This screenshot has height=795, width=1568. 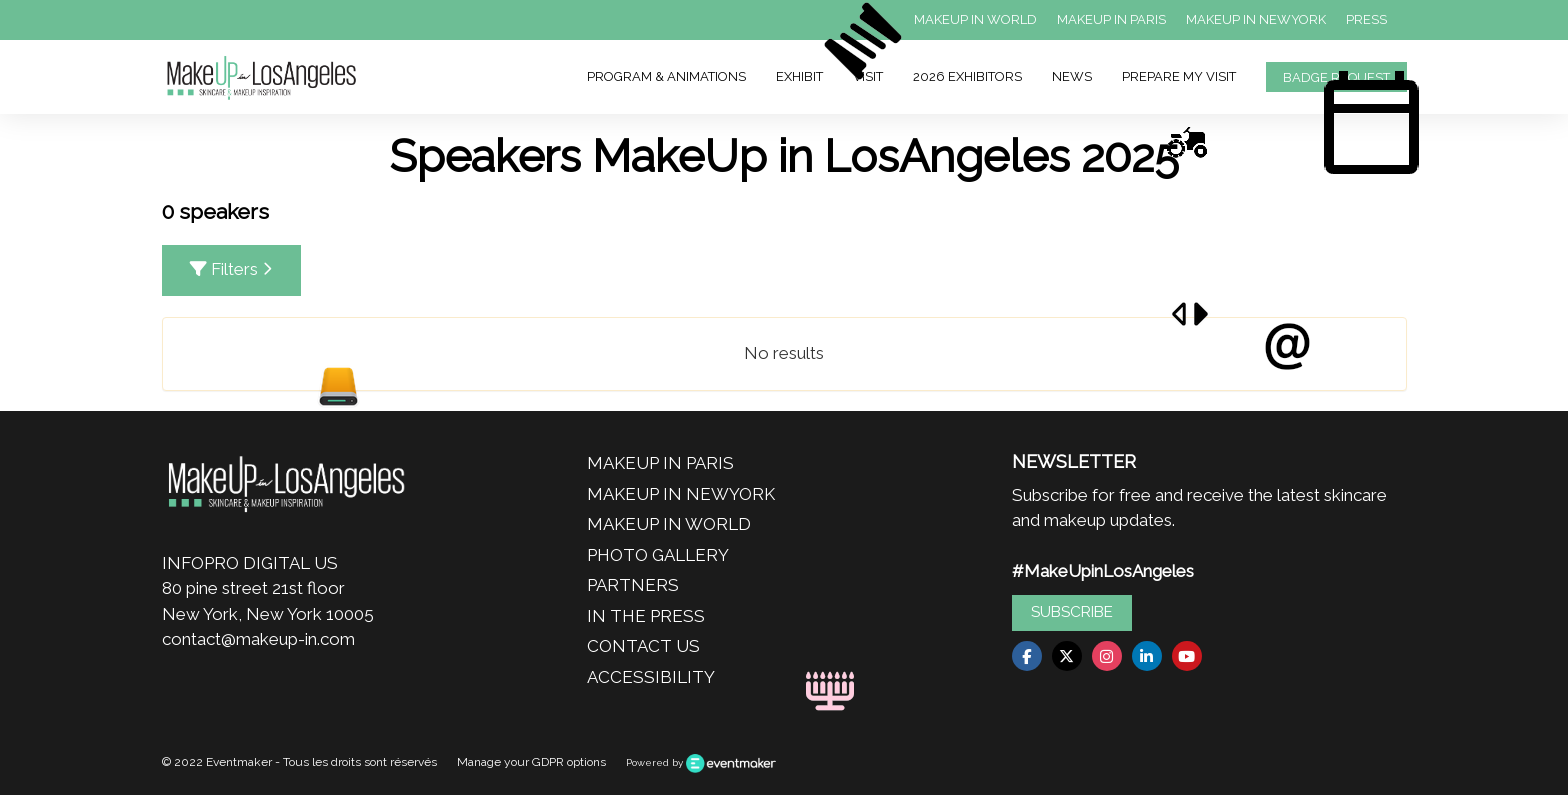 What do you see at coordinates (863, 41) in the screenshot?
I see `open or view a thread` at bounding box center [863, 41].